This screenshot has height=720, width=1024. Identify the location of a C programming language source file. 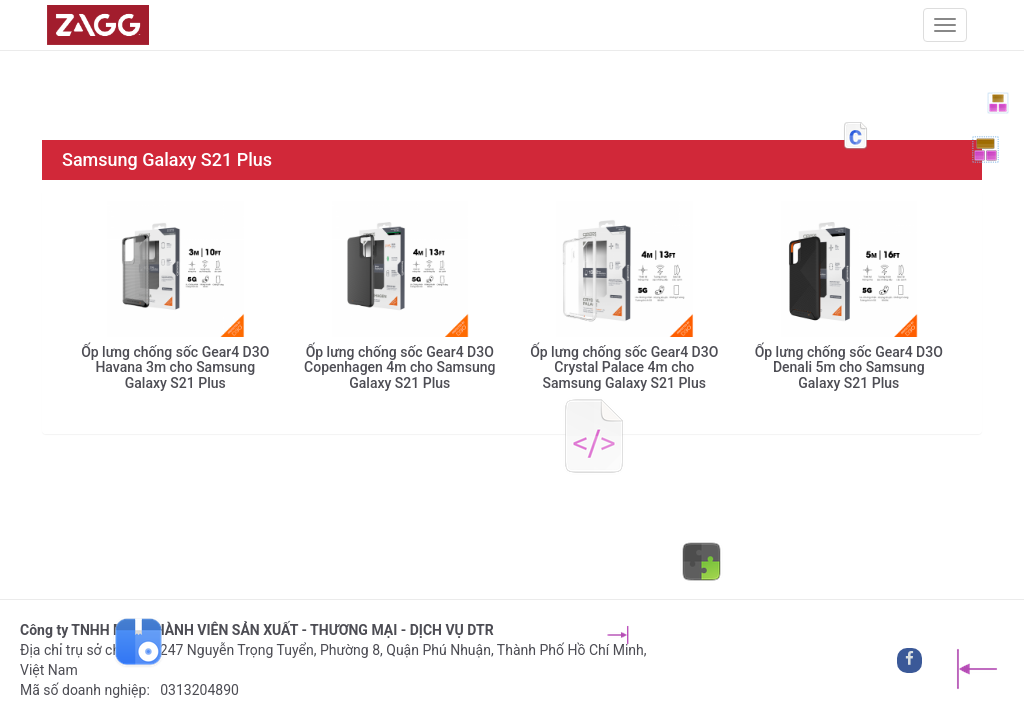
(855, 135).